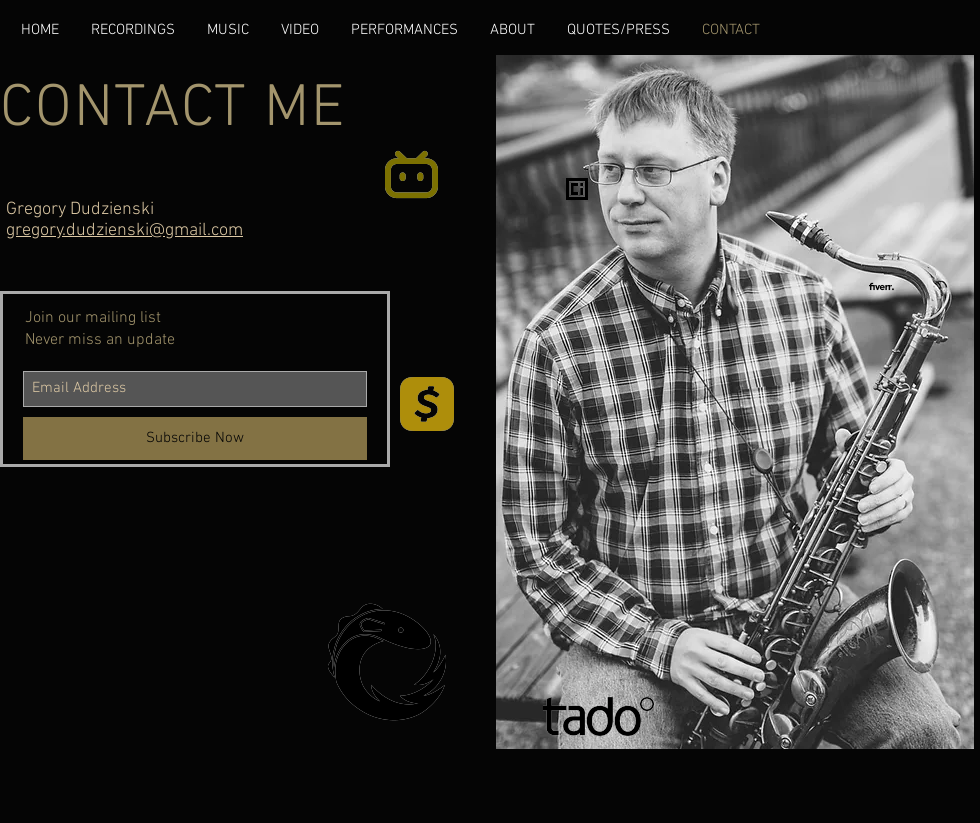 Image resolution: width=980 pixels, height=823 pixels. What do you see at coordinates (411, 174) in the screenshot?
I see `open Bilibili app` at bounding box center [411, 174].